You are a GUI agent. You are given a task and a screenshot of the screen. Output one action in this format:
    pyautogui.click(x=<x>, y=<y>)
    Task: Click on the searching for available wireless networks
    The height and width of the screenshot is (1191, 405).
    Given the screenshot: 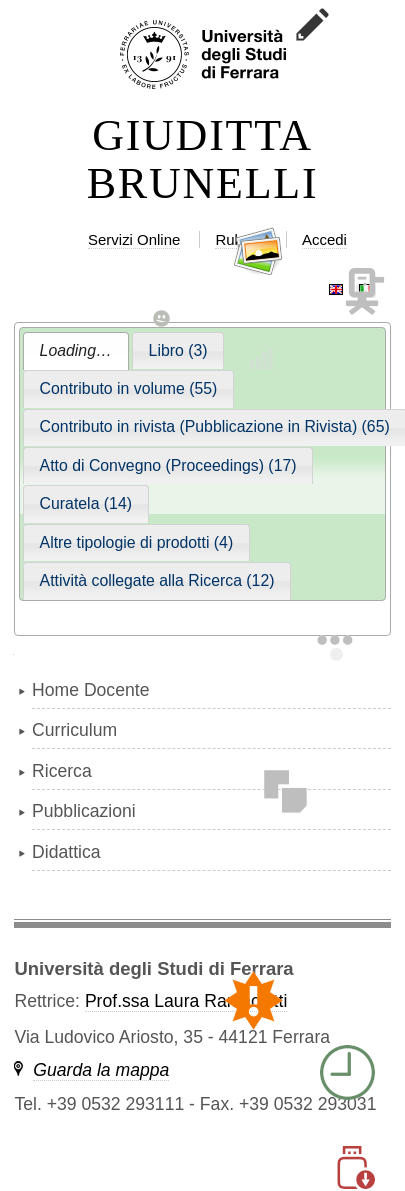 What is the action you would take?
    pyautogui.click(x=336, y=638)
    